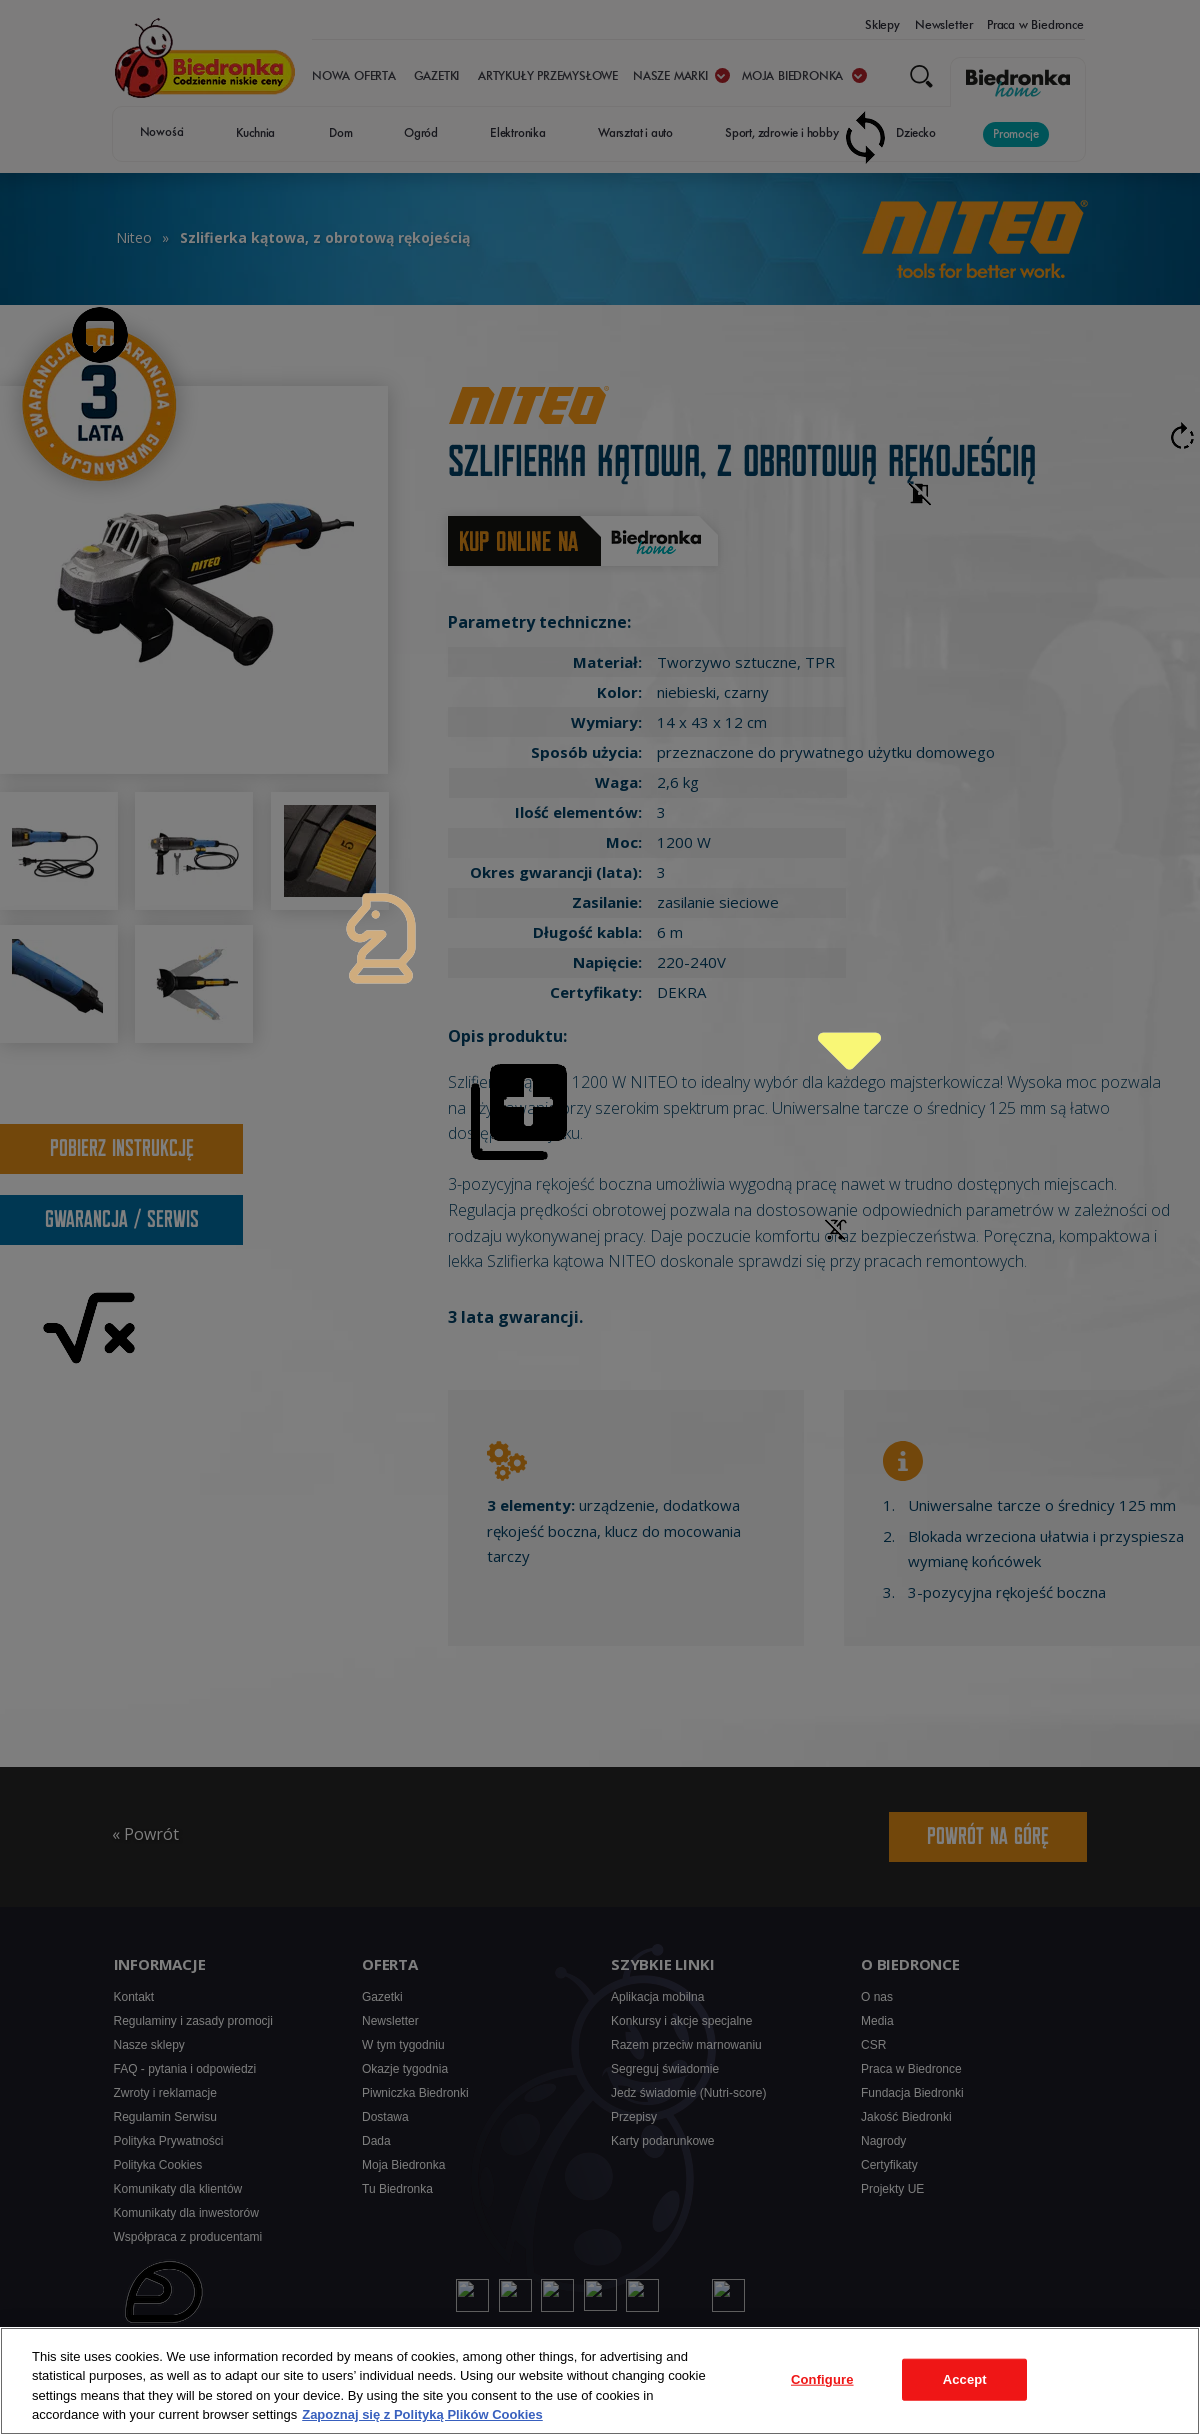 This screenshot has height=2435, width=1200. Describe the element at coordinates (1182, 437) in the screenshot. I see `rotate image clockwise` at that location.